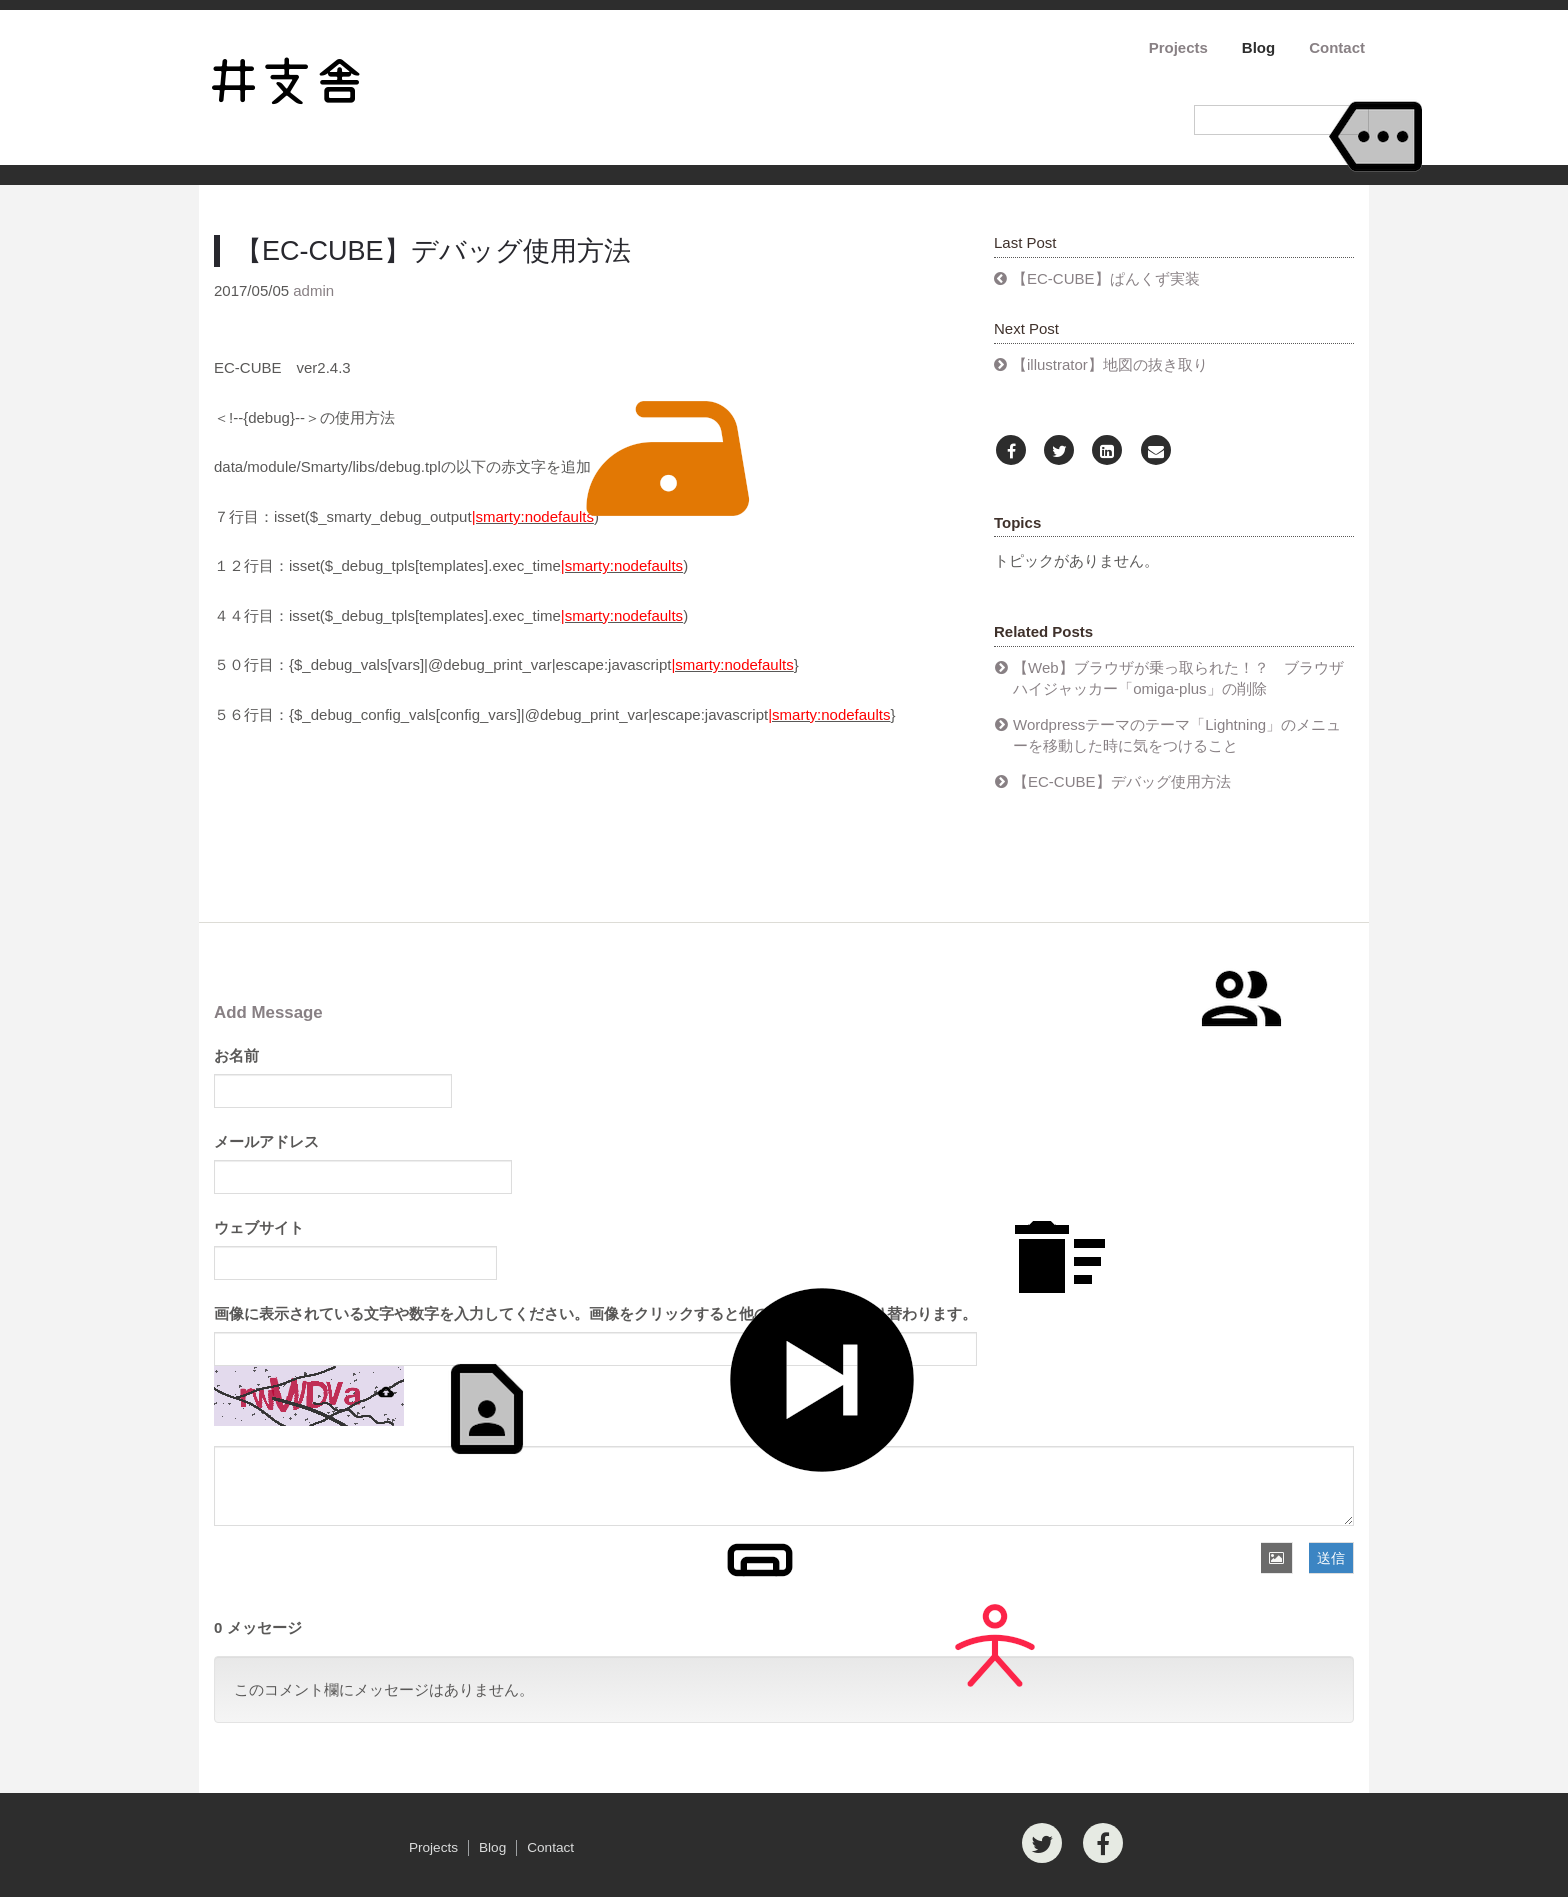 The width and height of the screenshot is (1568, 1897). I want to click on skip to the next track, so click(822, 1380).